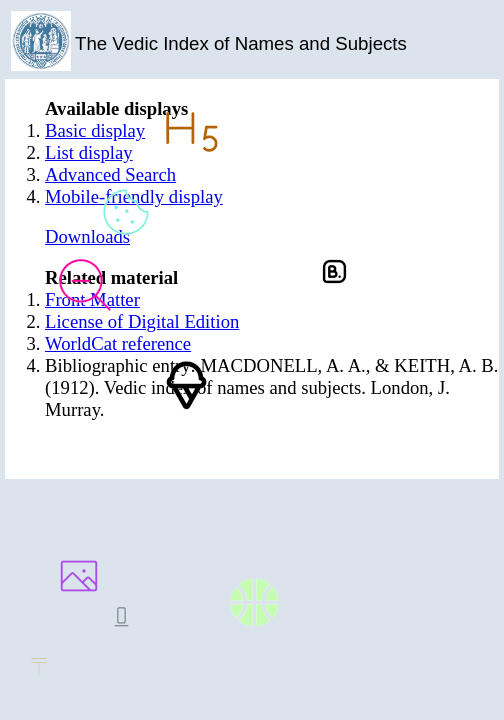 This screenshot has width=504, height=720. Describe the element at coordinates (126, 212) in the screenshot. I see `manage cookie preferences and privacy settings` at that location.